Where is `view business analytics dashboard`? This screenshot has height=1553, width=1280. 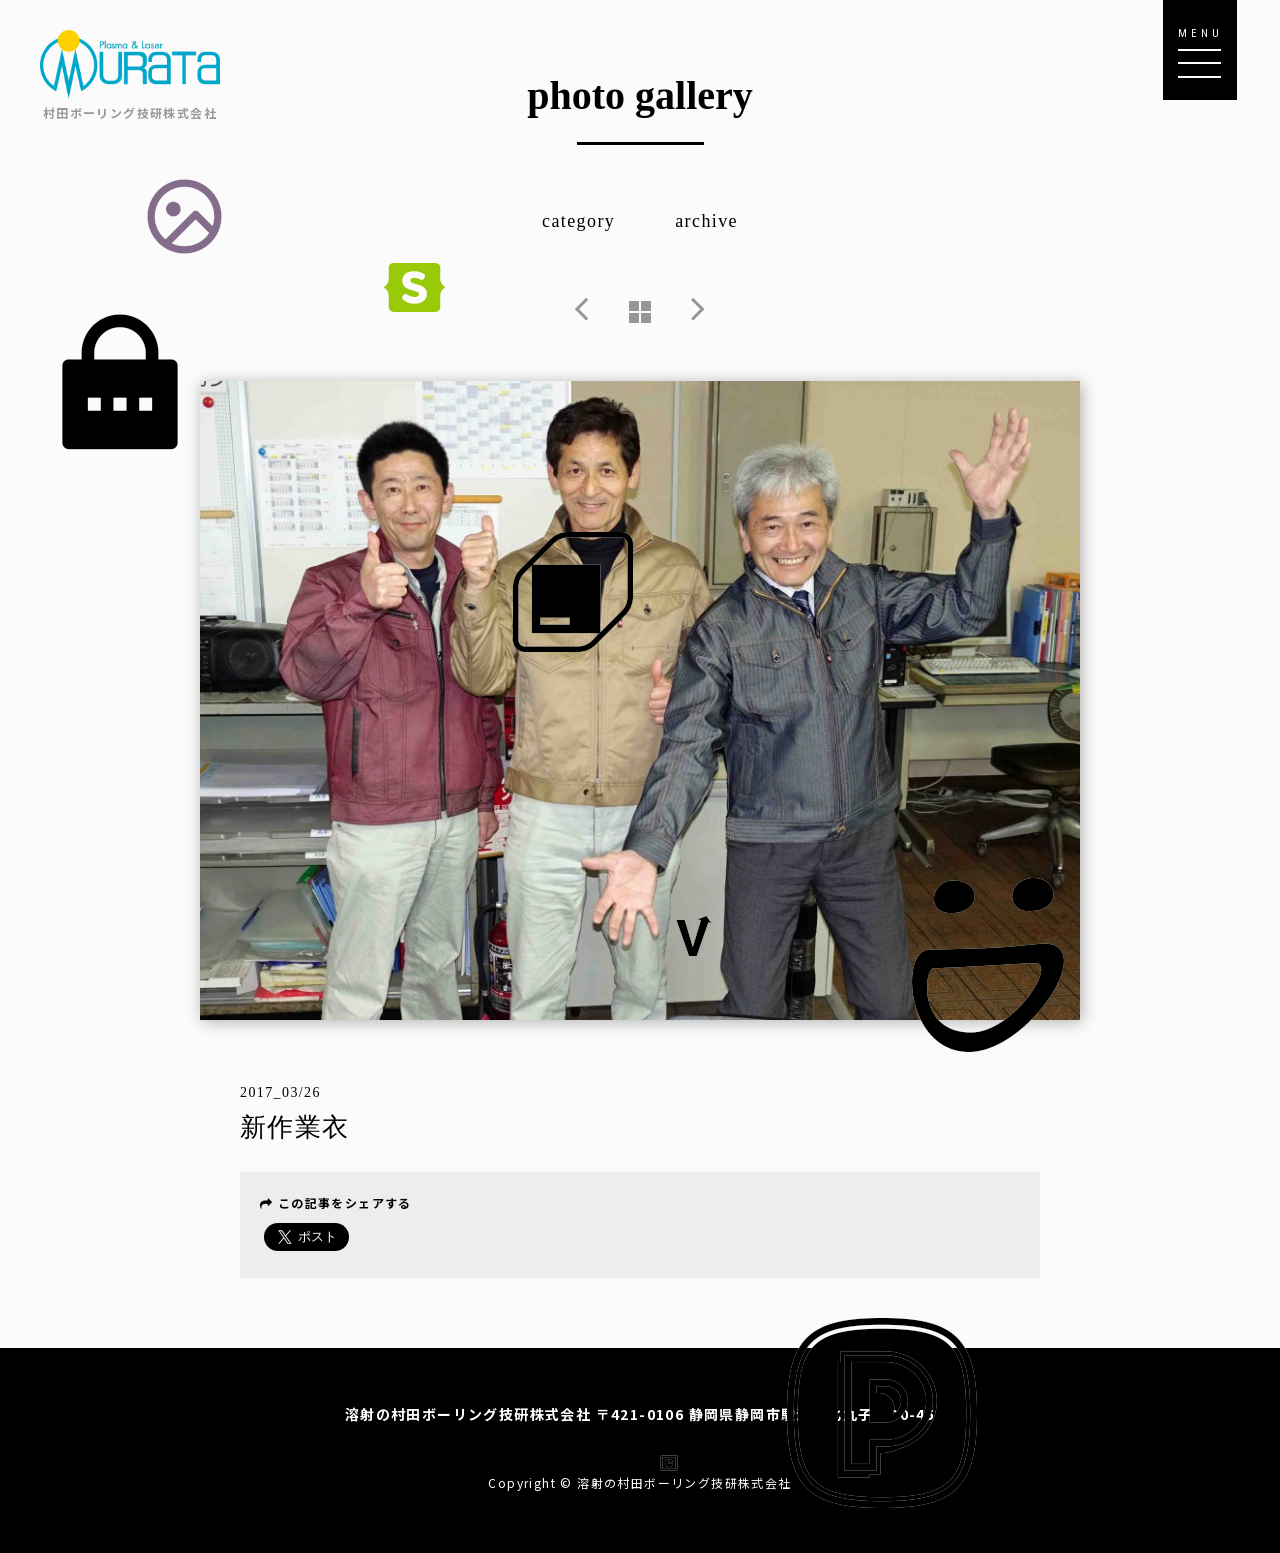
view business analytics dashboard is located at coordinates (669, 1463).